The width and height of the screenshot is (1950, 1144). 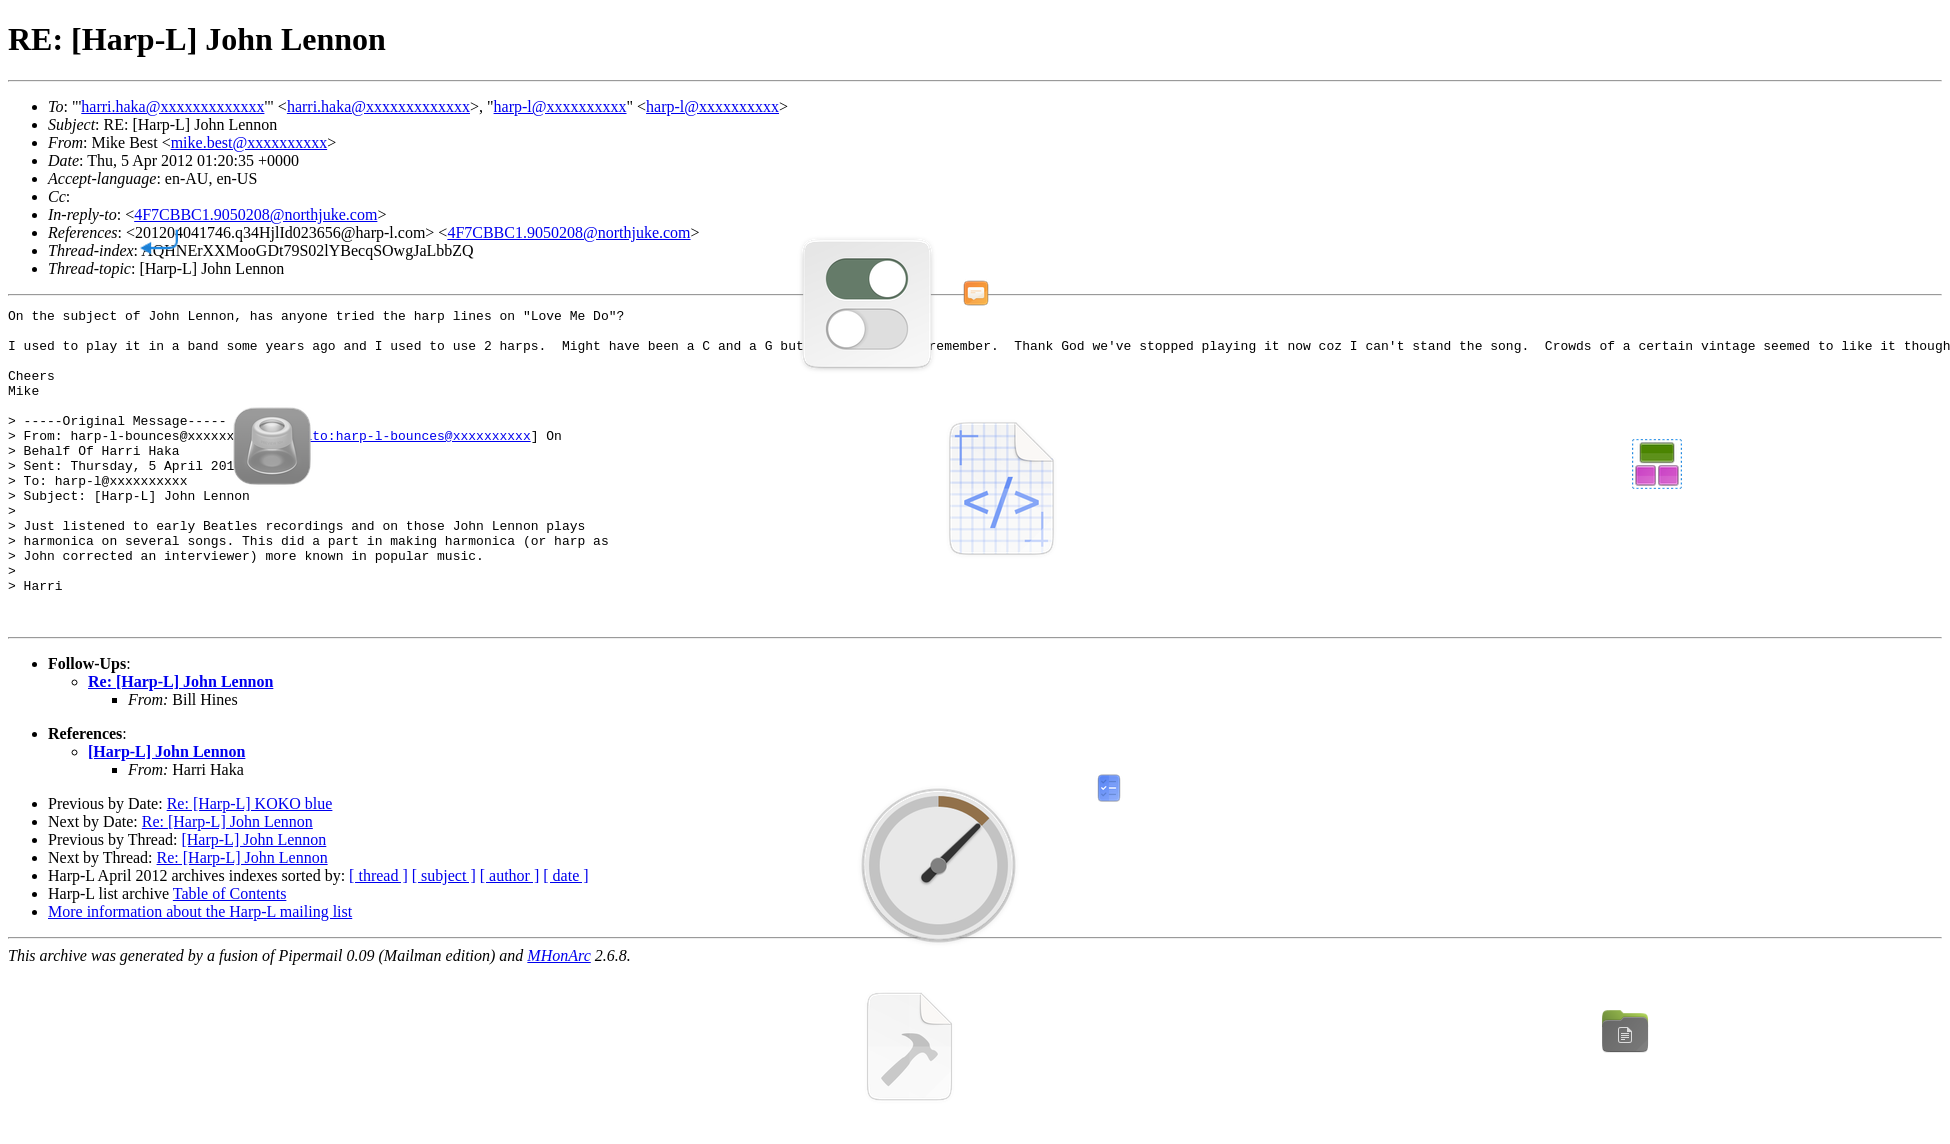 I want to click on open your documents folder, so click(x=1625, y=1031).